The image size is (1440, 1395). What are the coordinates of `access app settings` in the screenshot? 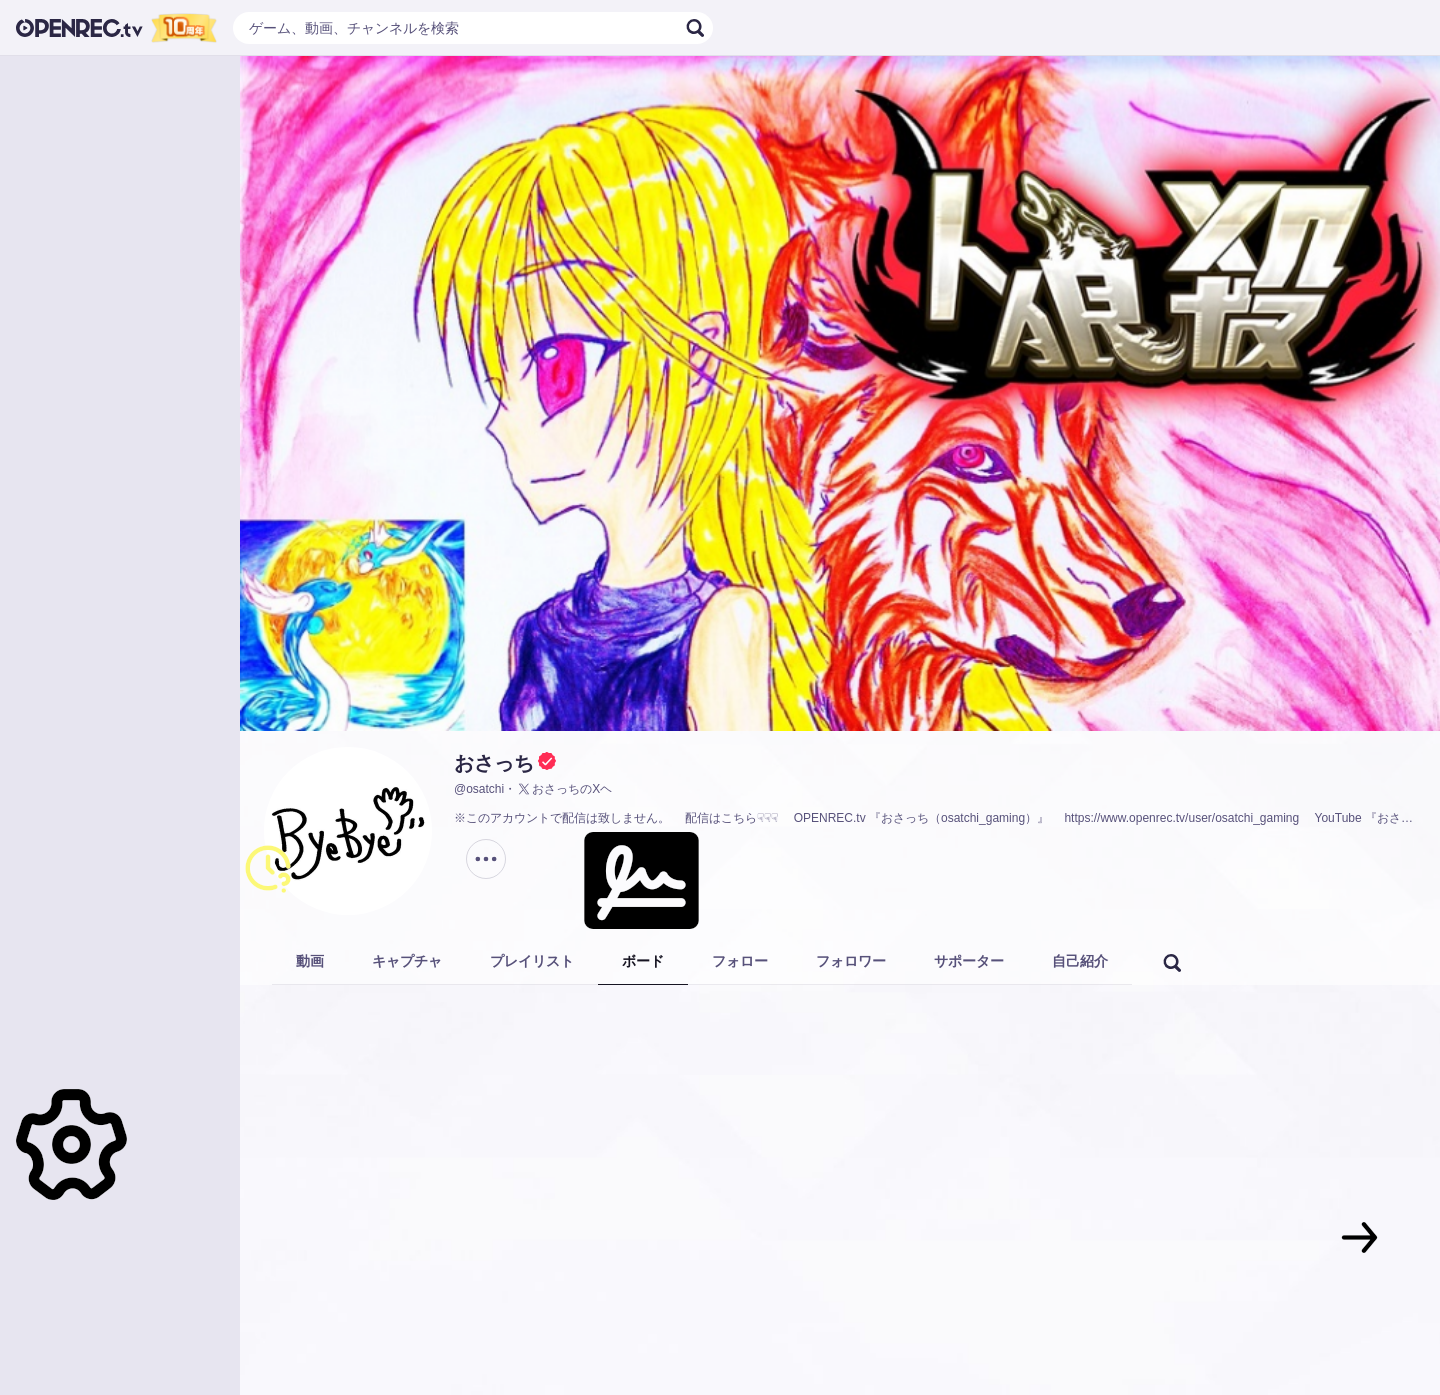 It's located at (71, 1144).